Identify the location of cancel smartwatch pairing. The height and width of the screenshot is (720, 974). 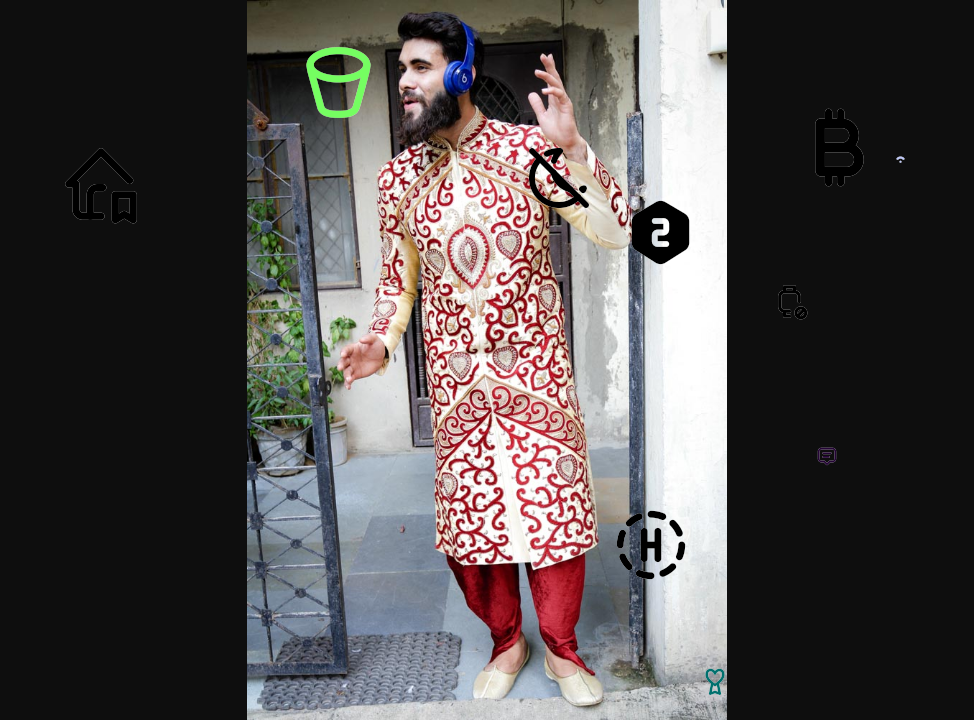
(789, 301).